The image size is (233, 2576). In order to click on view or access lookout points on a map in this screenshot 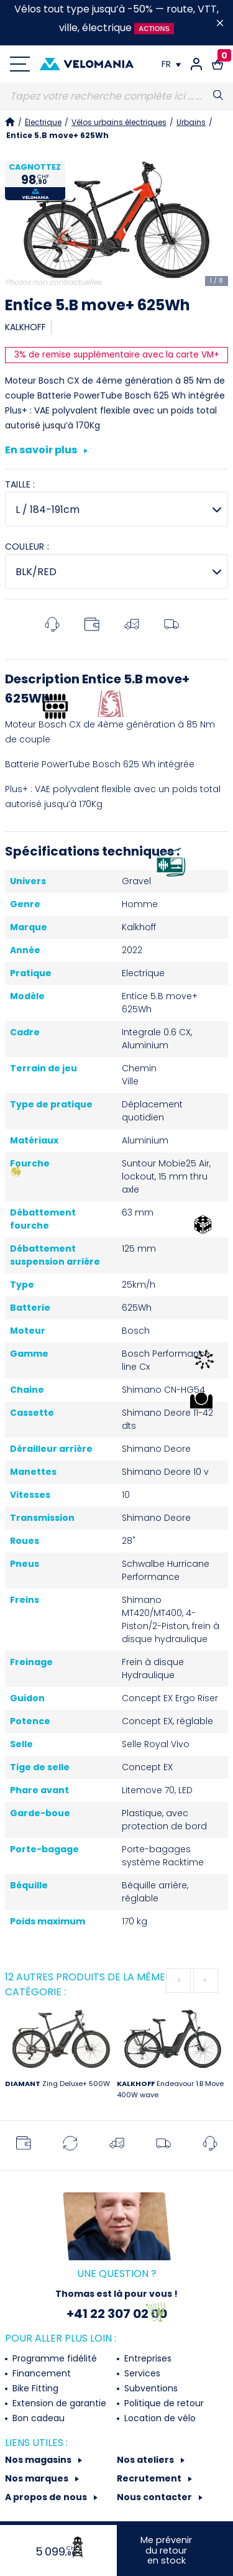, I will do `click(78, 2547)`.